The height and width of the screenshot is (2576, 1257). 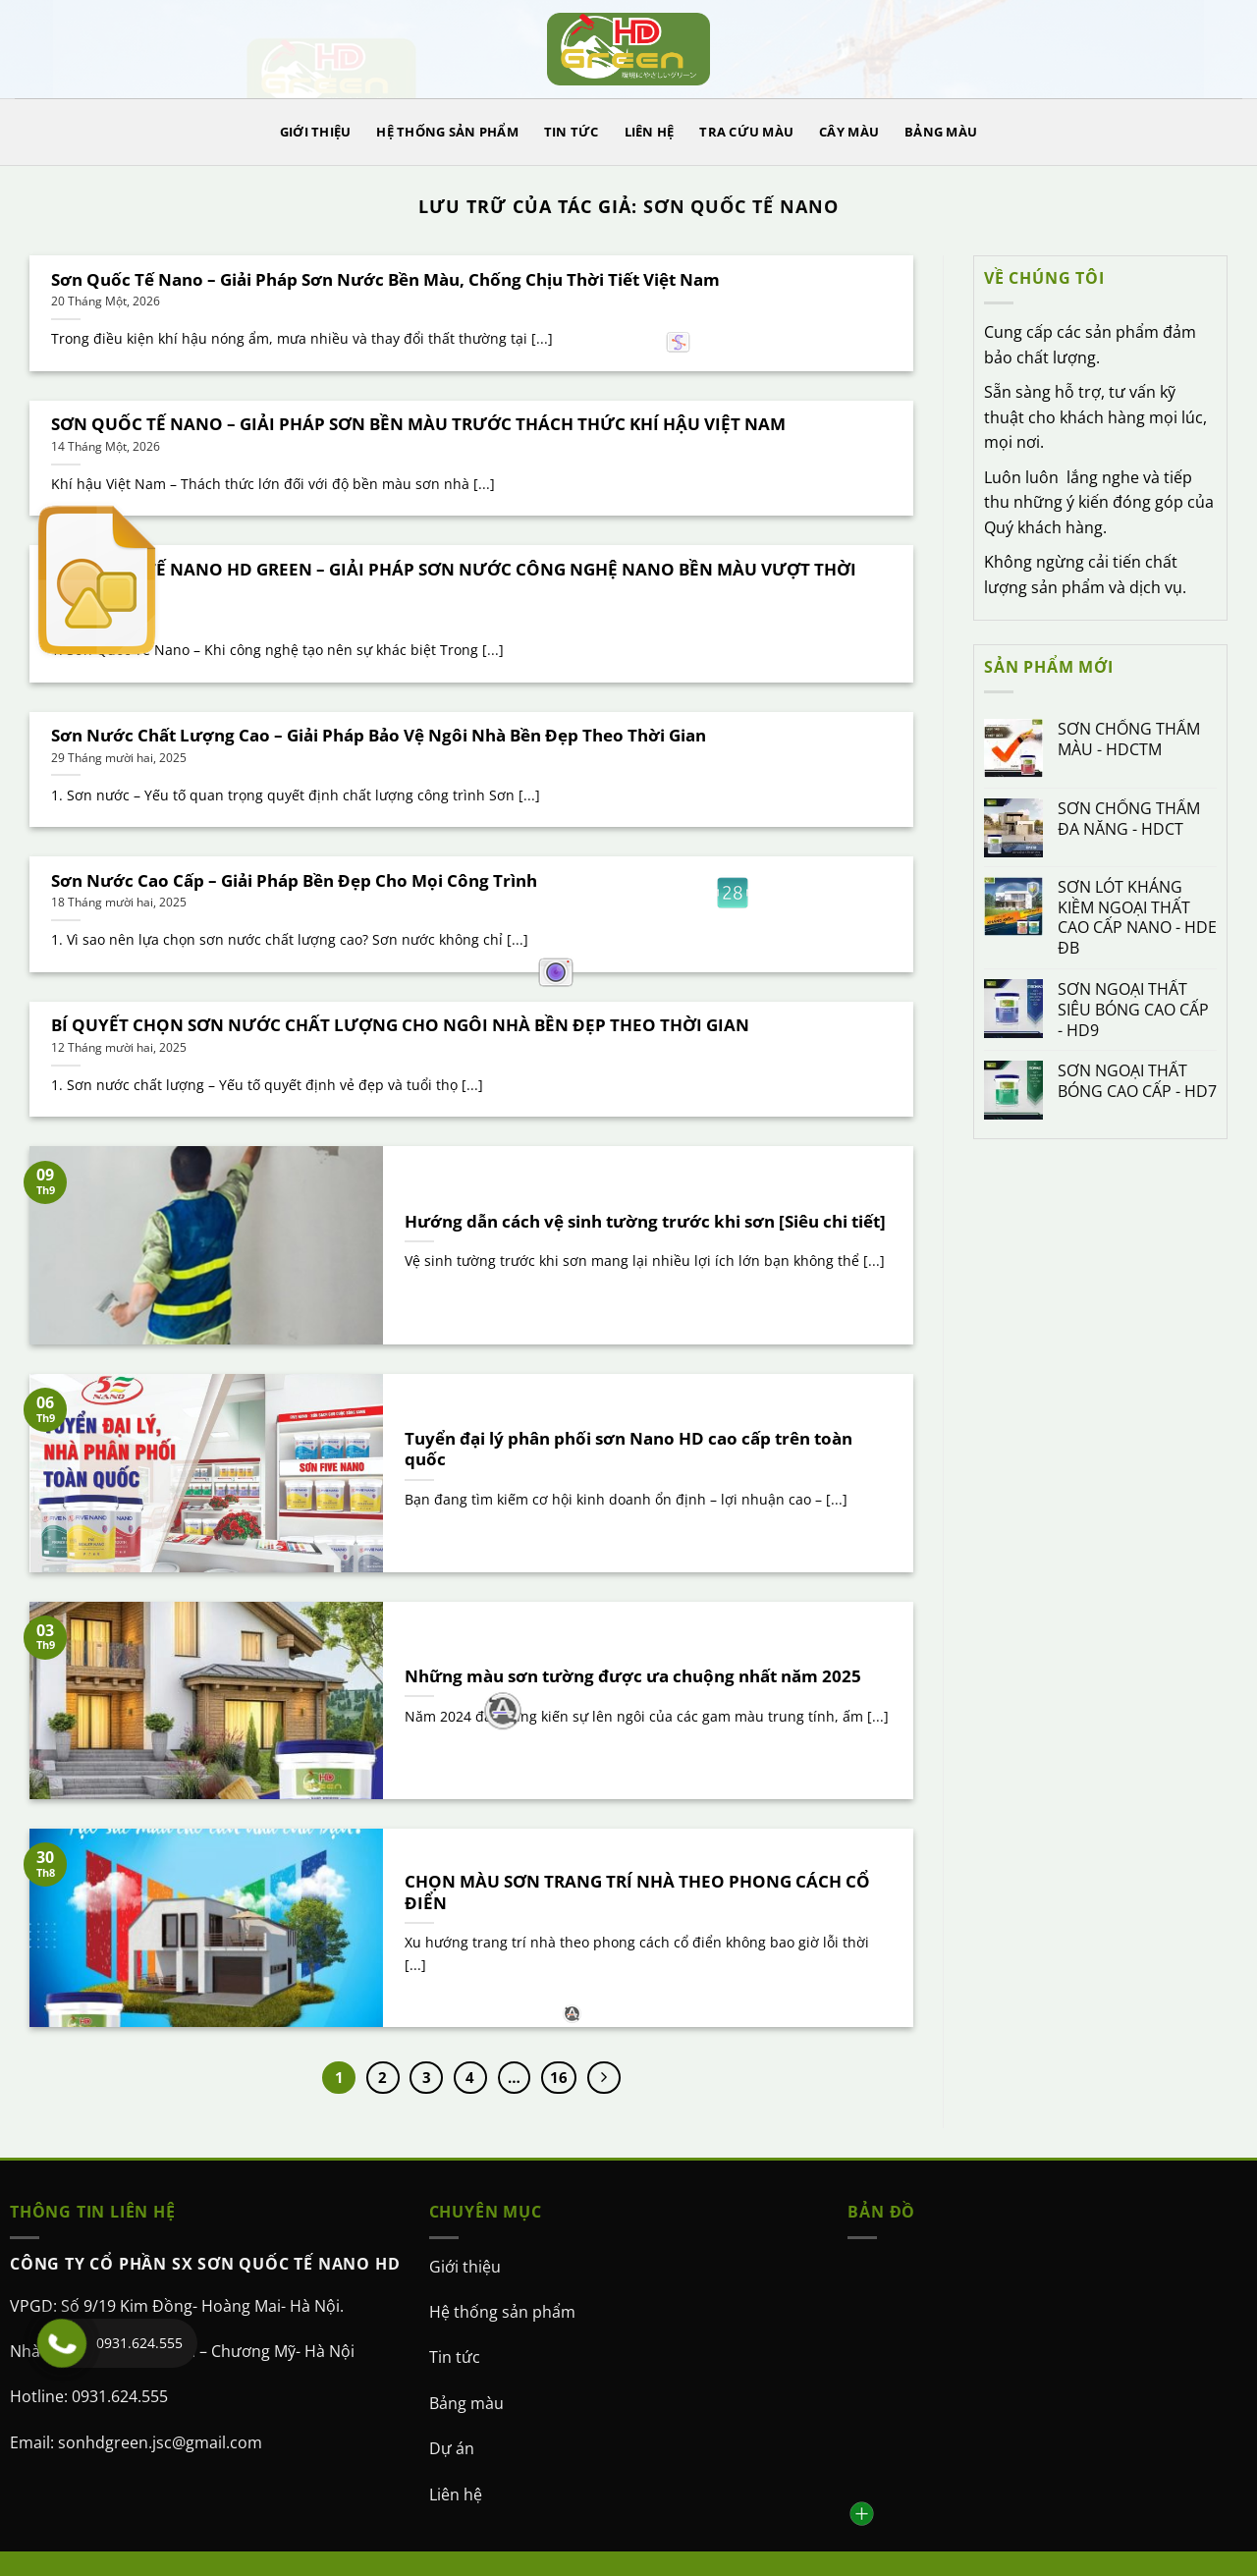 I want to click on open the cheese webcam application, so click(x=556, y=972).